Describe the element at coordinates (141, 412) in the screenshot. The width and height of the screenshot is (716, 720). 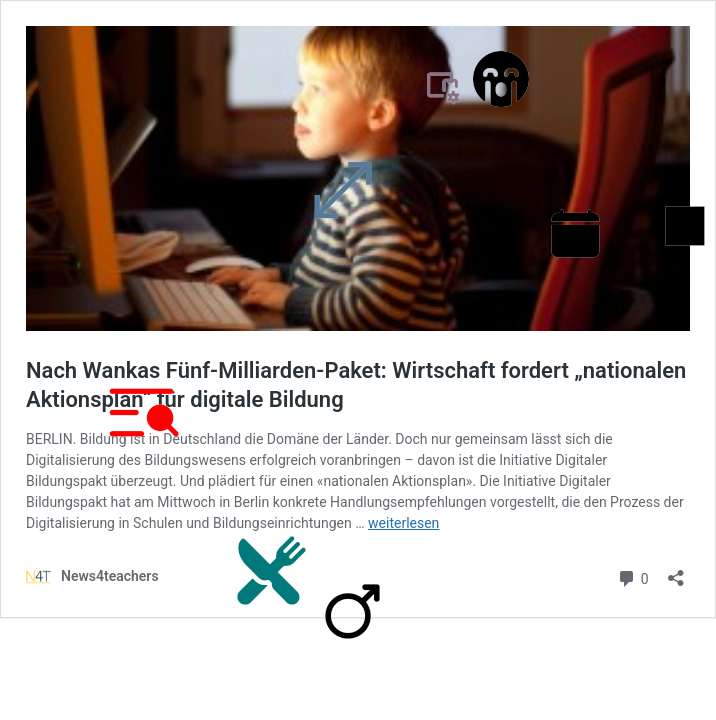
I see `search within a list or document` at that location.